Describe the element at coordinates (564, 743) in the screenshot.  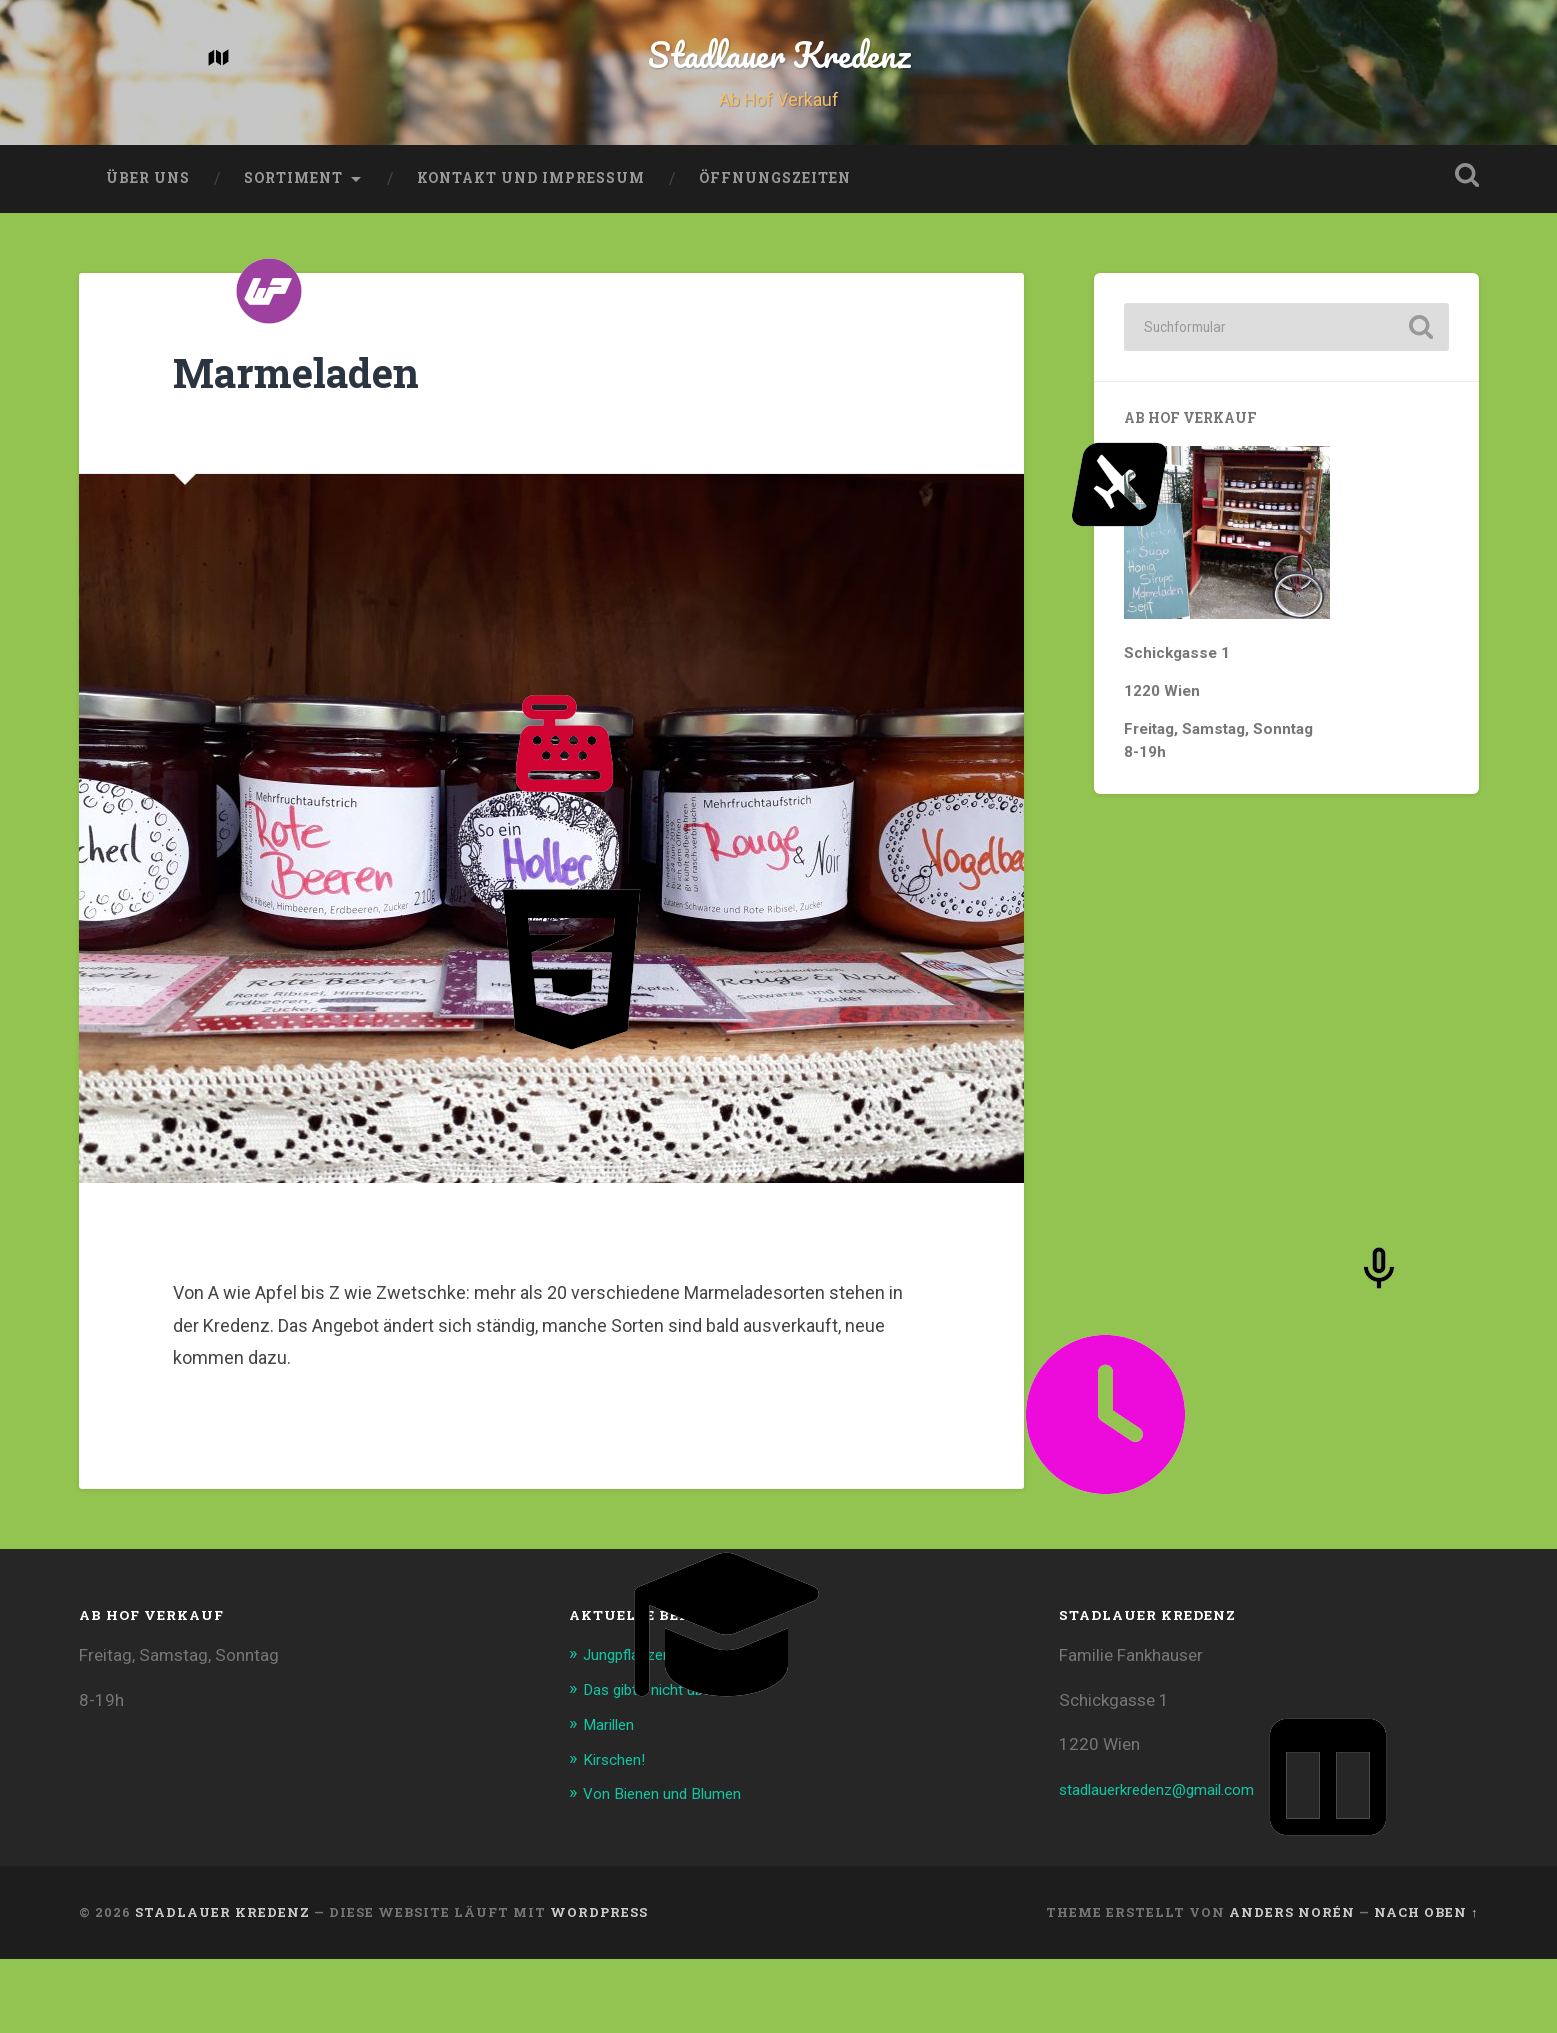
I see `access point of sale system` at that location.